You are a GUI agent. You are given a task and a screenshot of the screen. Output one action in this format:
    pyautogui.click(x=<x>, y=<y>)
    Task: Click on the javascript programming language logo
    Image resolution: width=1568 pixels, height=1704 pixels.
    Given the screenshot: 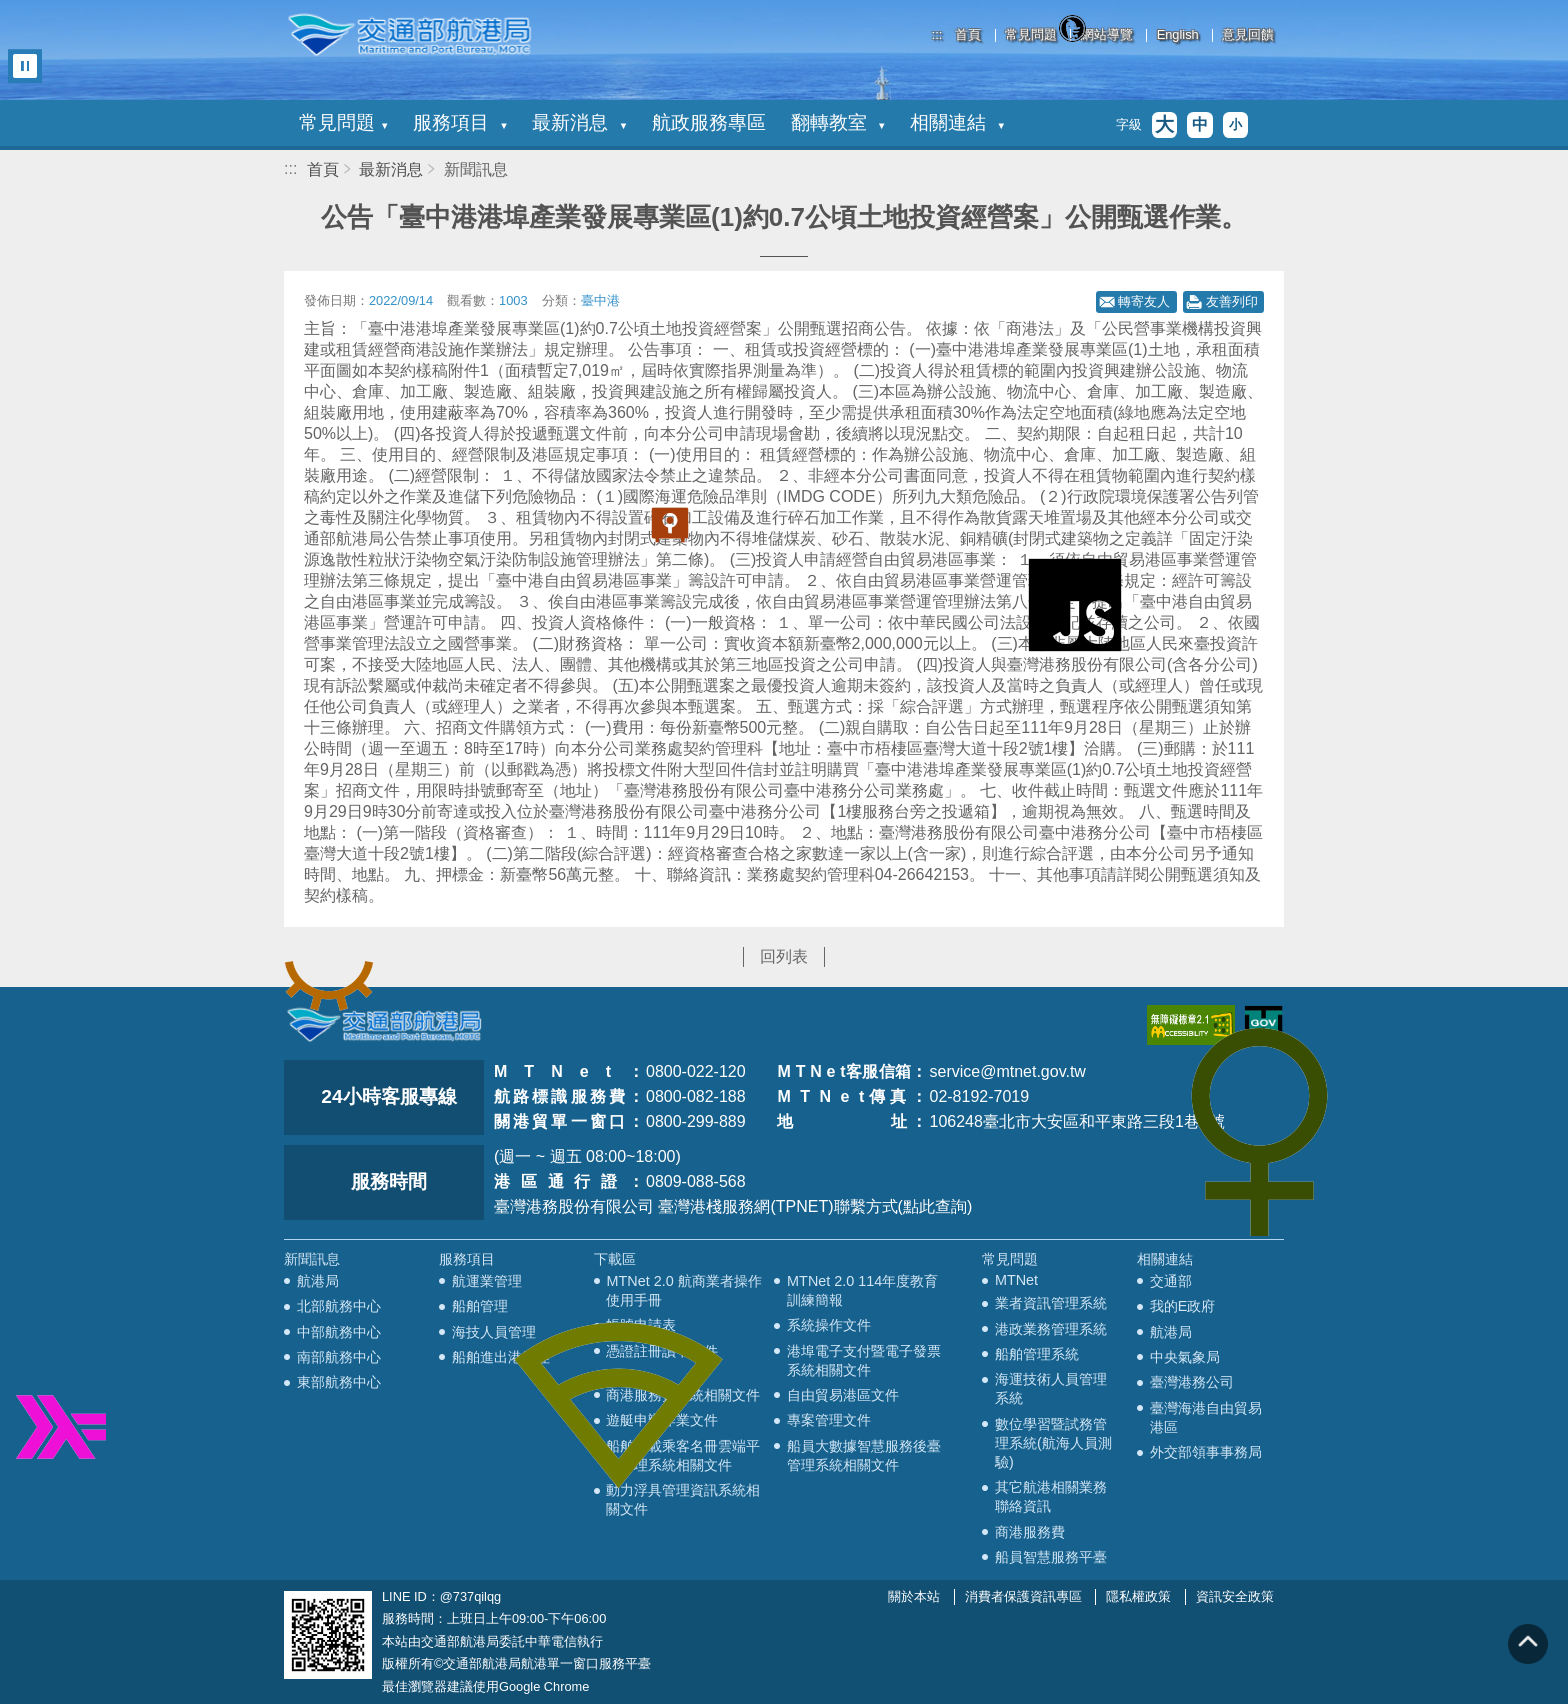 What is the action you would take?
    pyautogui.click(x=1075, y=605)
    